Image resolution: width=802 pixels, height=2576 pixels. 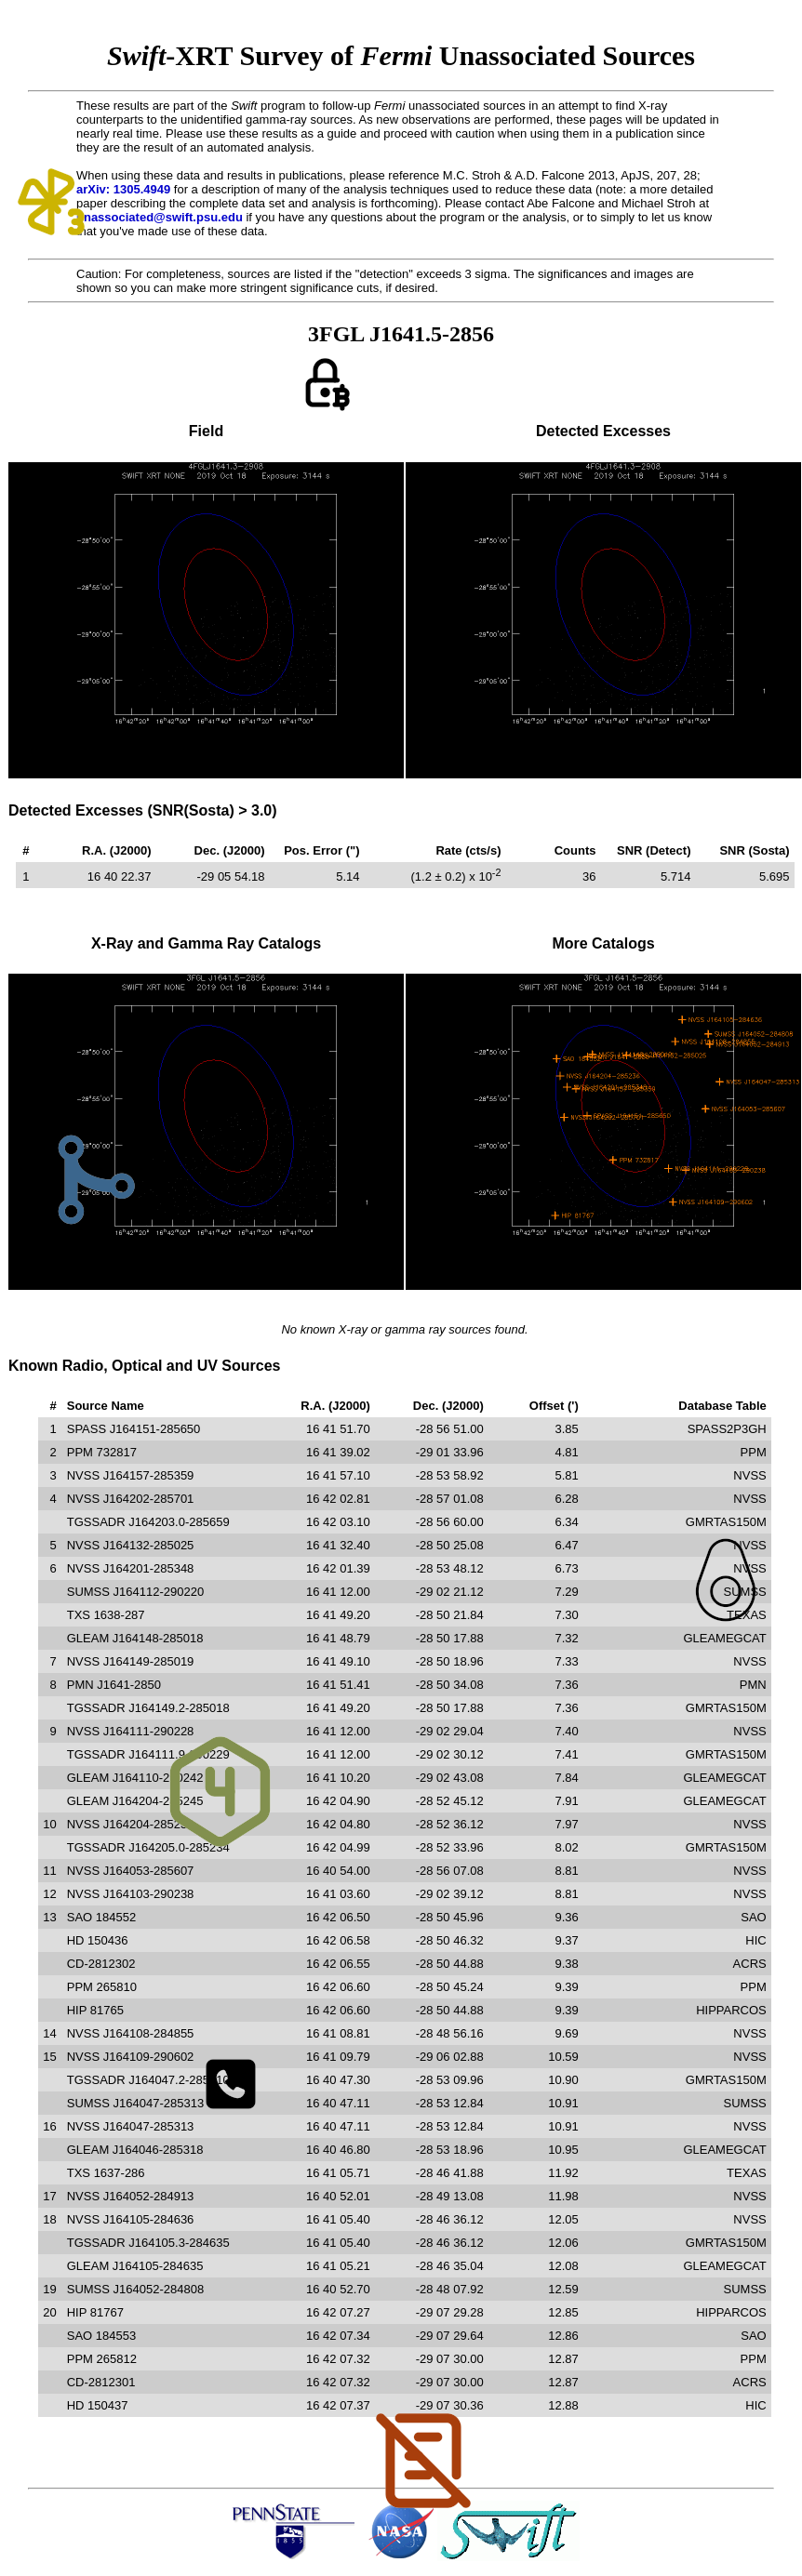 I want to click on merge branches in a git repository, so click(x=96, y=1179).